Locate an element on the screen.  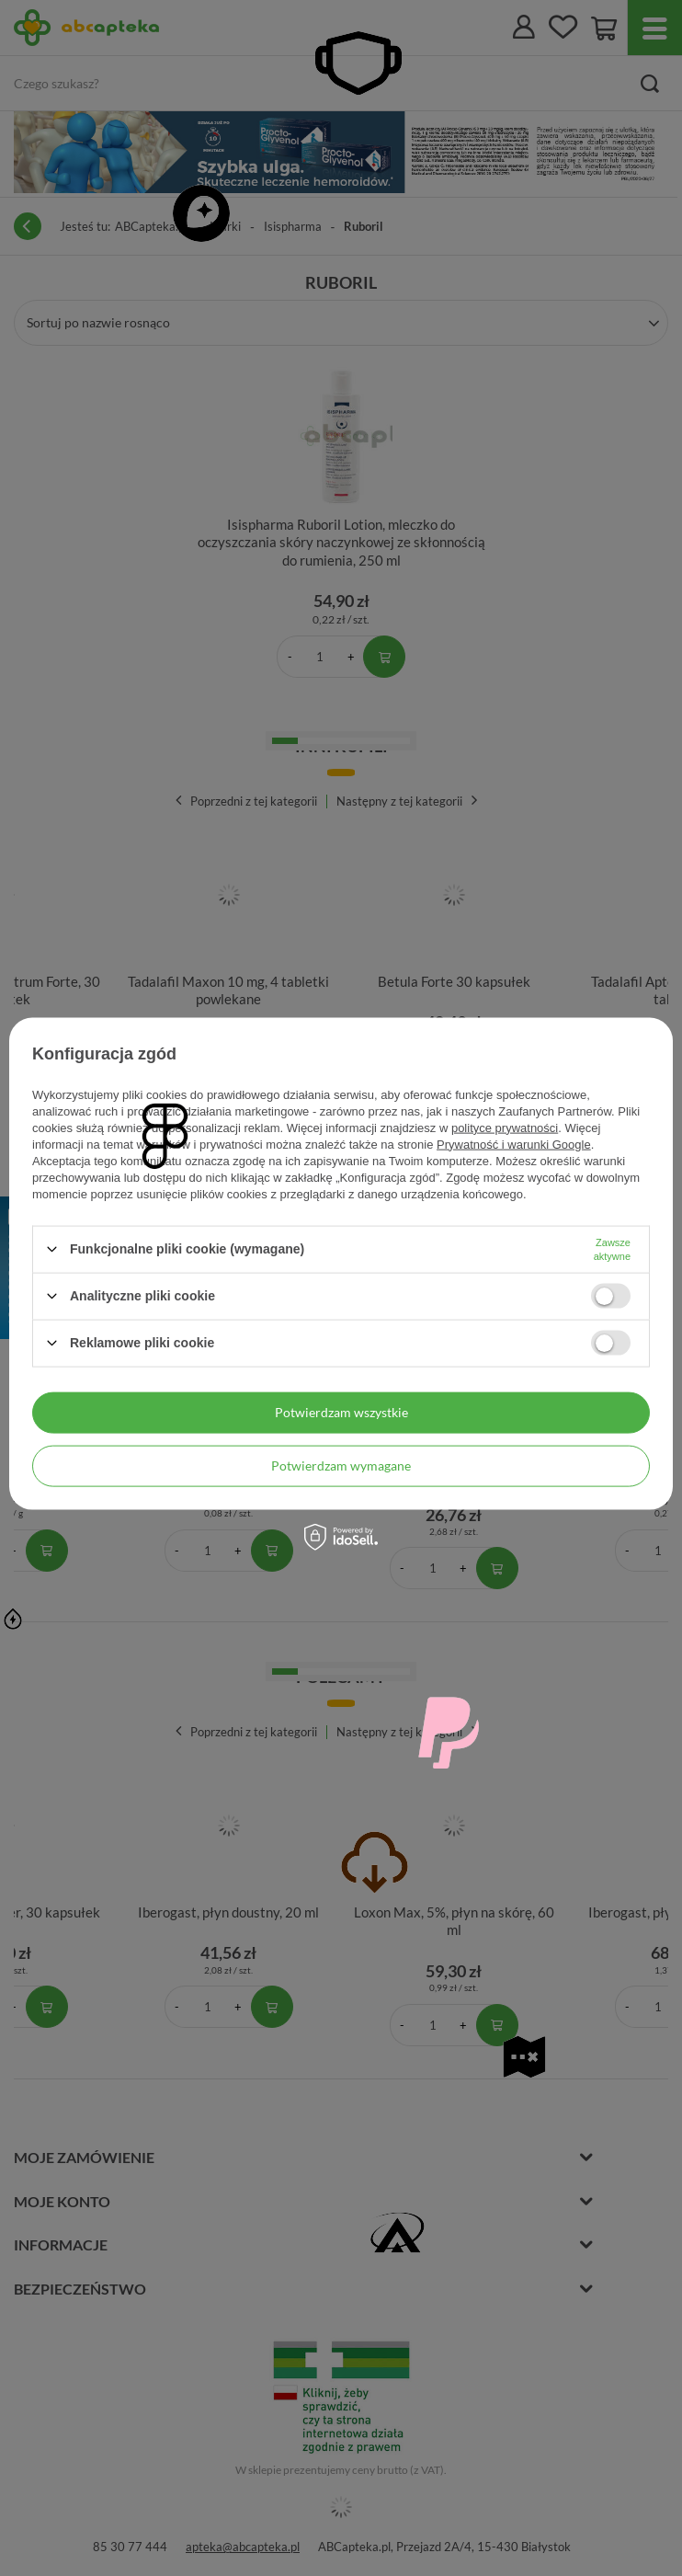
indicates face mask required is located at coordinates (358, 63).